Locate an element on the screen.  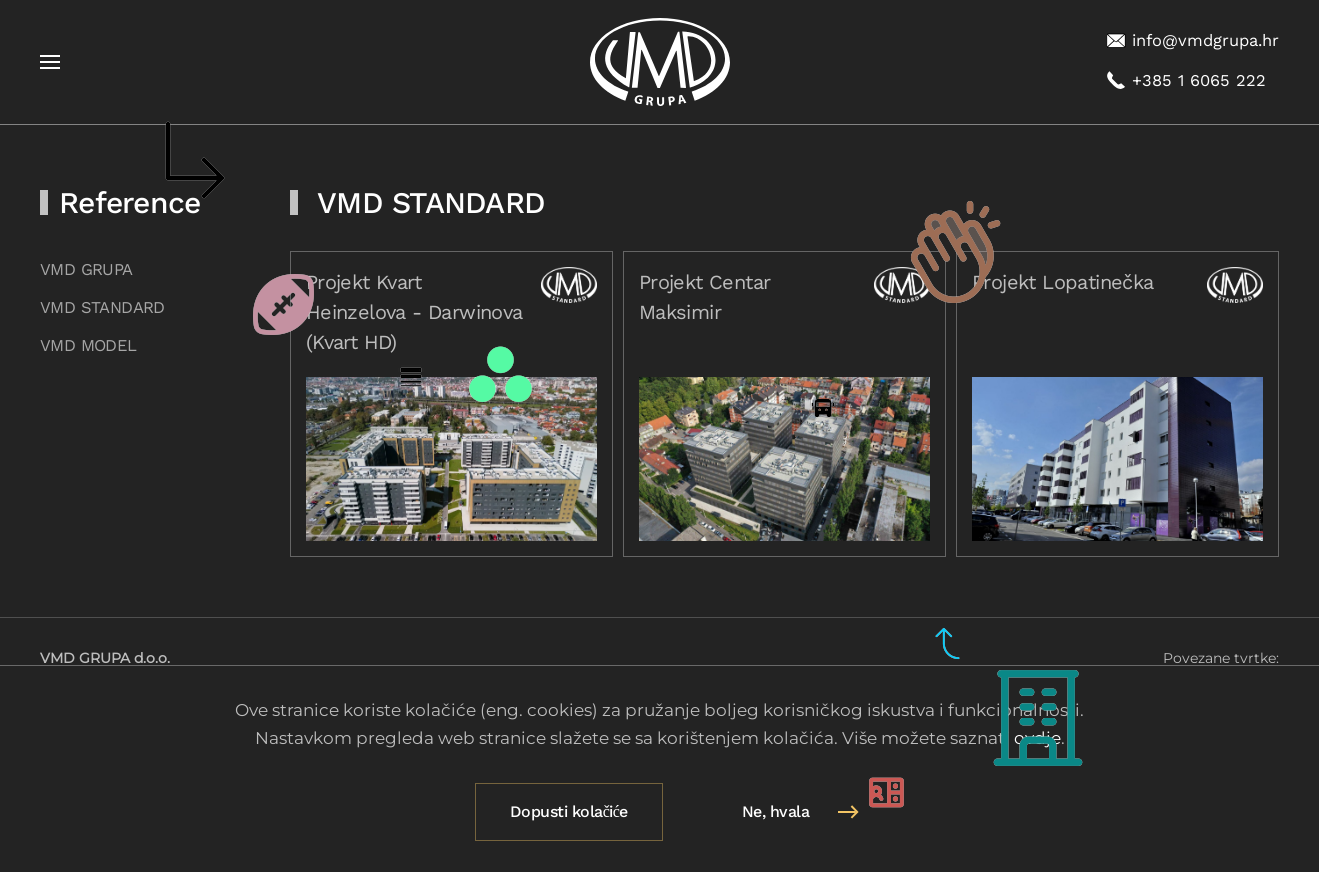
go back and up in navigation is located at coordinates (947, 643).